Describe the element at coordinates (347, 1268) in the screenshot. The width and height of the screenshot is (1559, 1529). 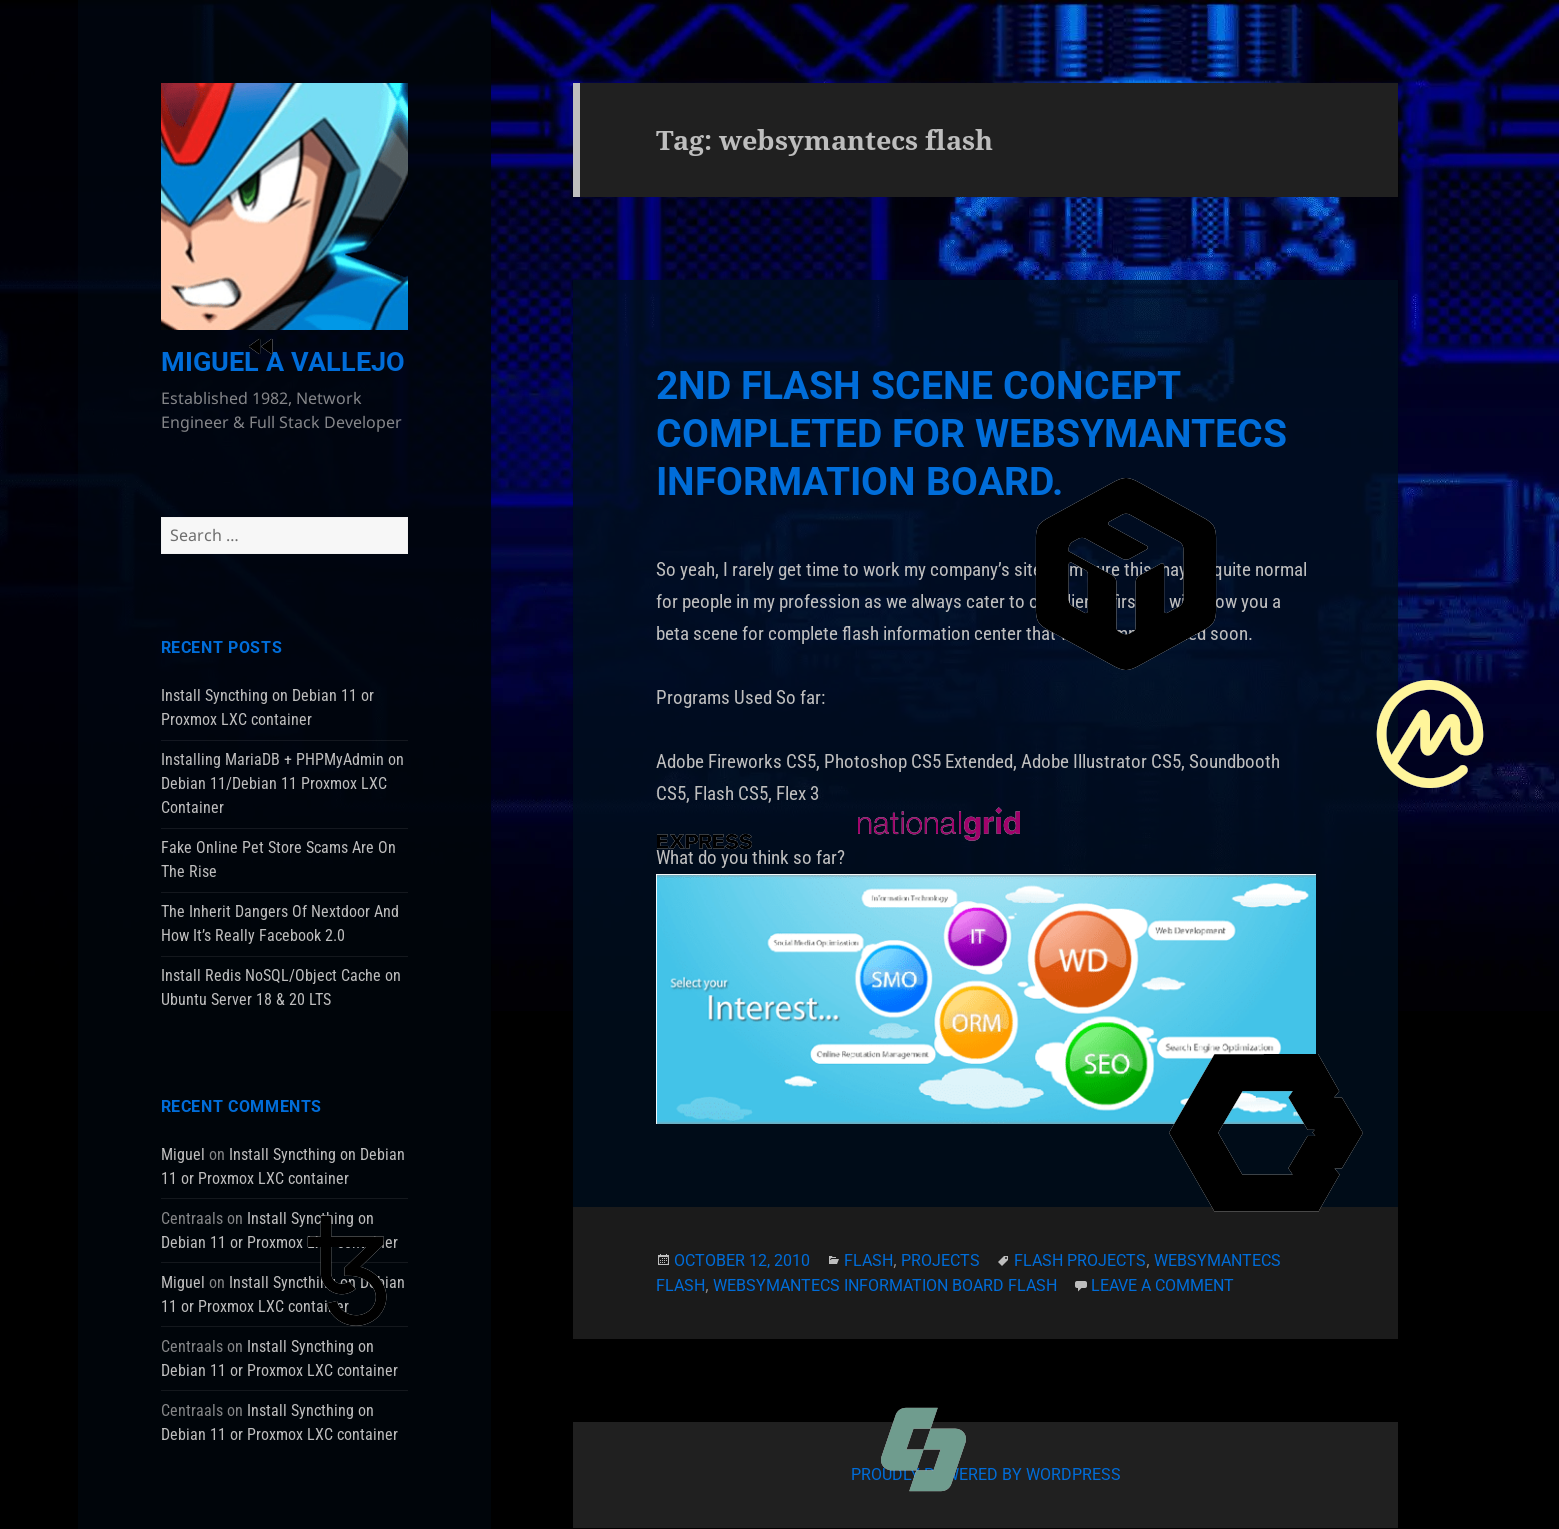
I see `tezos (XTZ) cryptocurrency logo` at that location.